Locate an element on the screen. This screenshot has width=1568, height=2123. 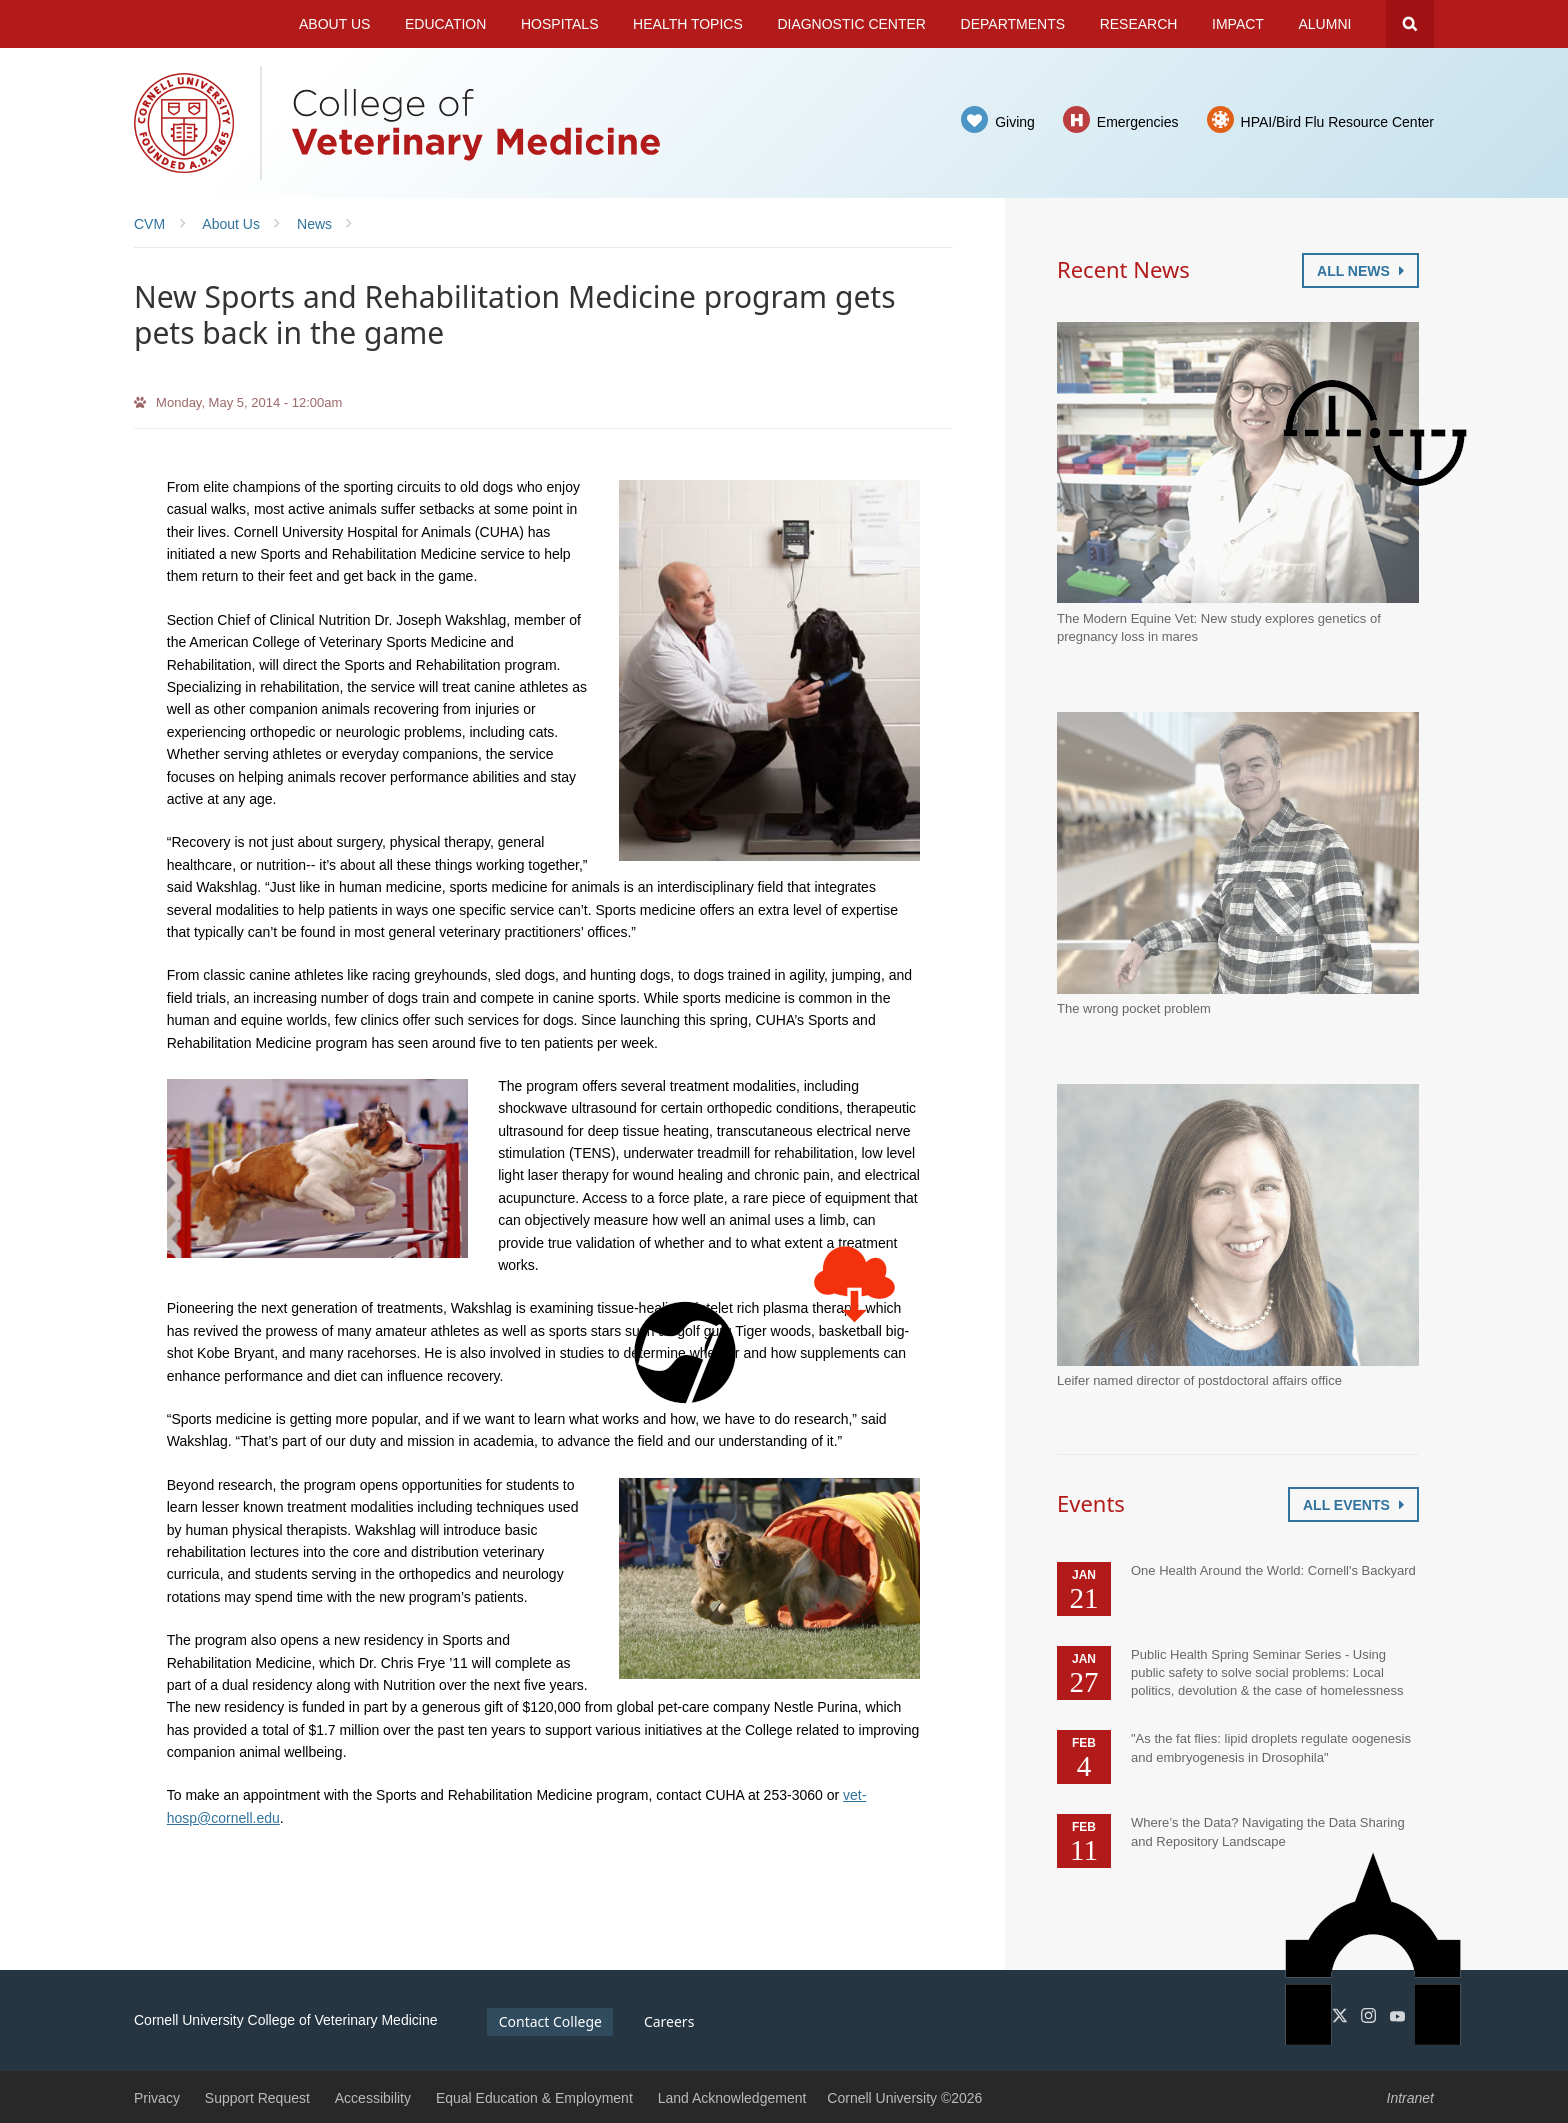
access bridge-building or construction features is located at coordinates (1373, 1948).